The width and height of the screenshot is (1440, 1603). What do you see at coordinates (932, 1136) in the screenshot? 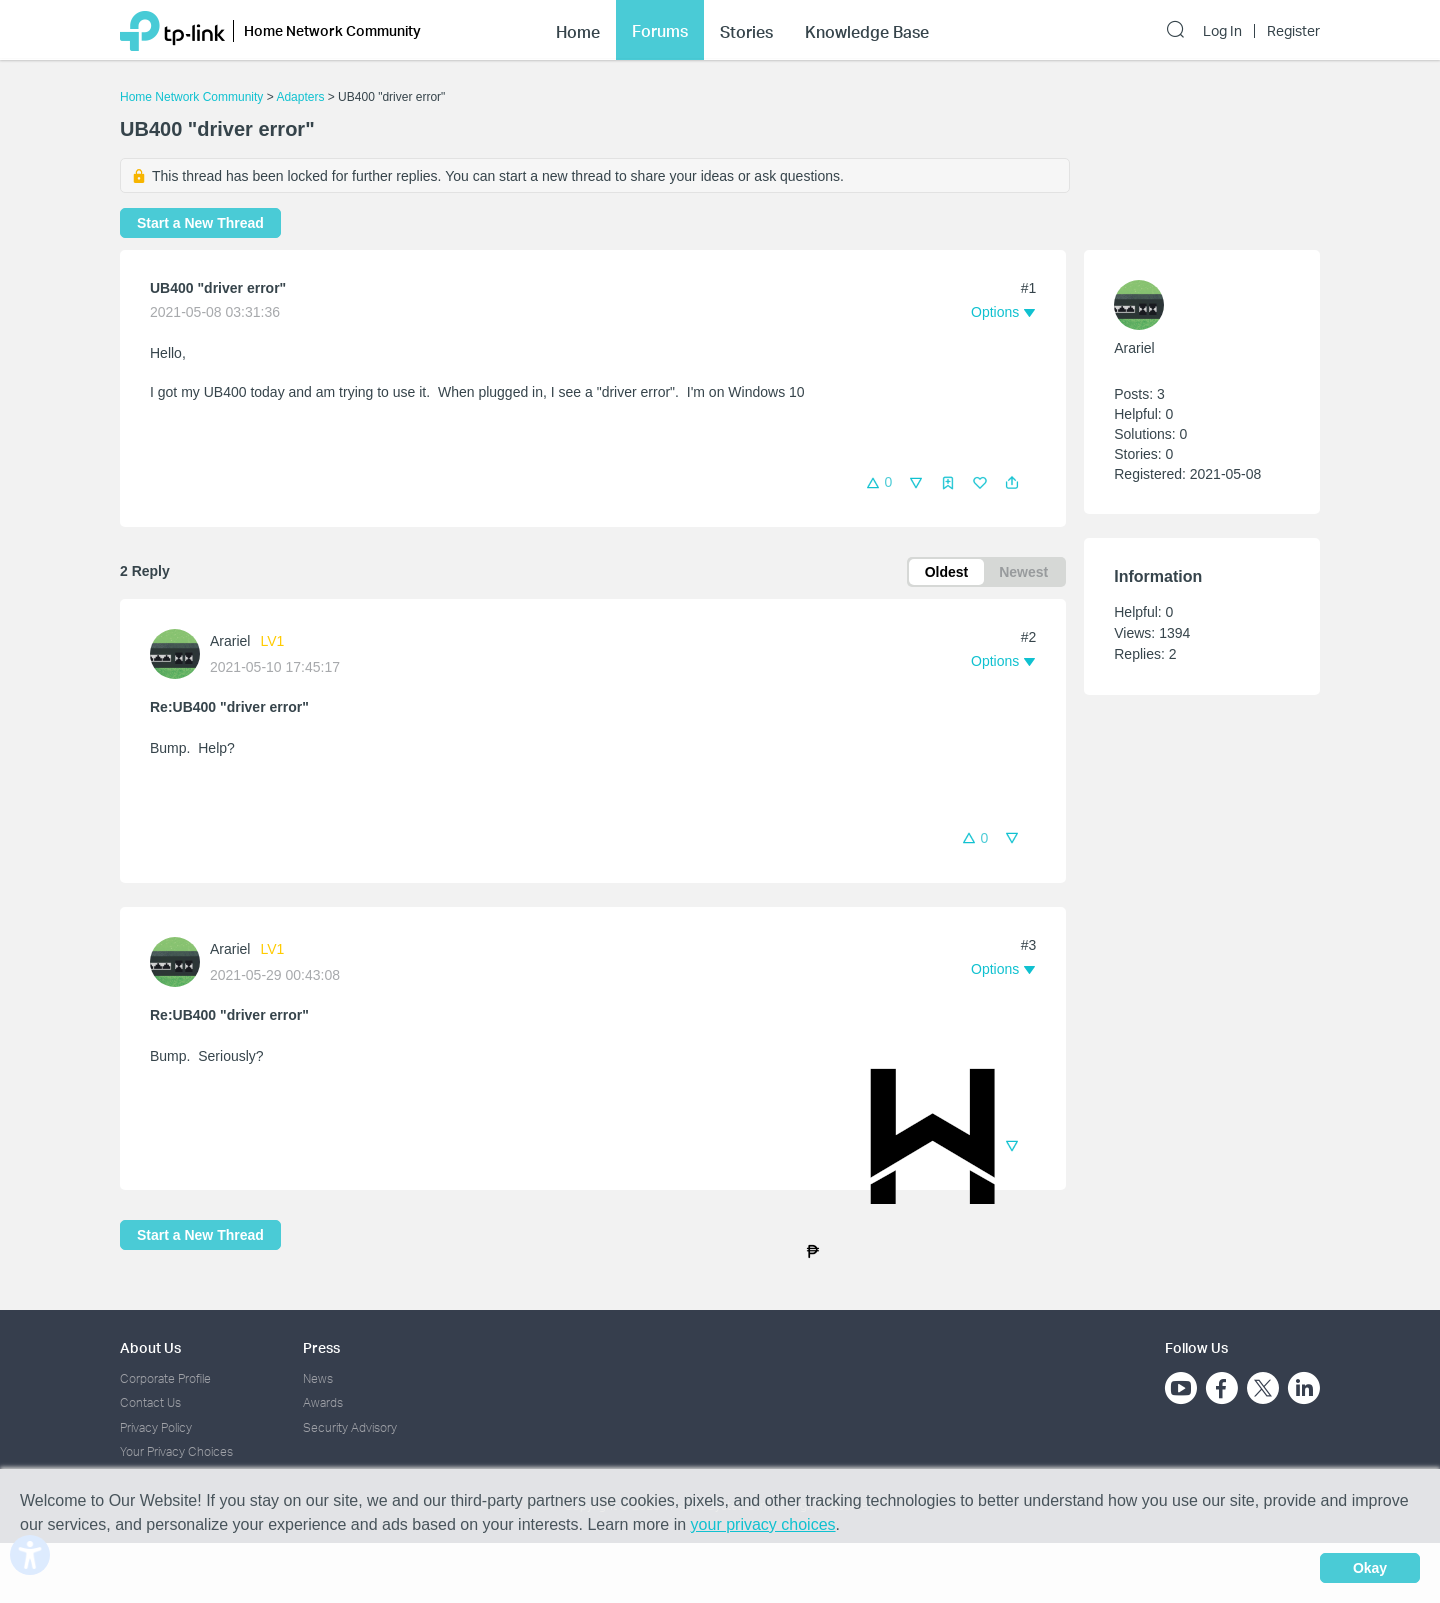
I see `wsh brand logo` at bounding box center [932, 1136].